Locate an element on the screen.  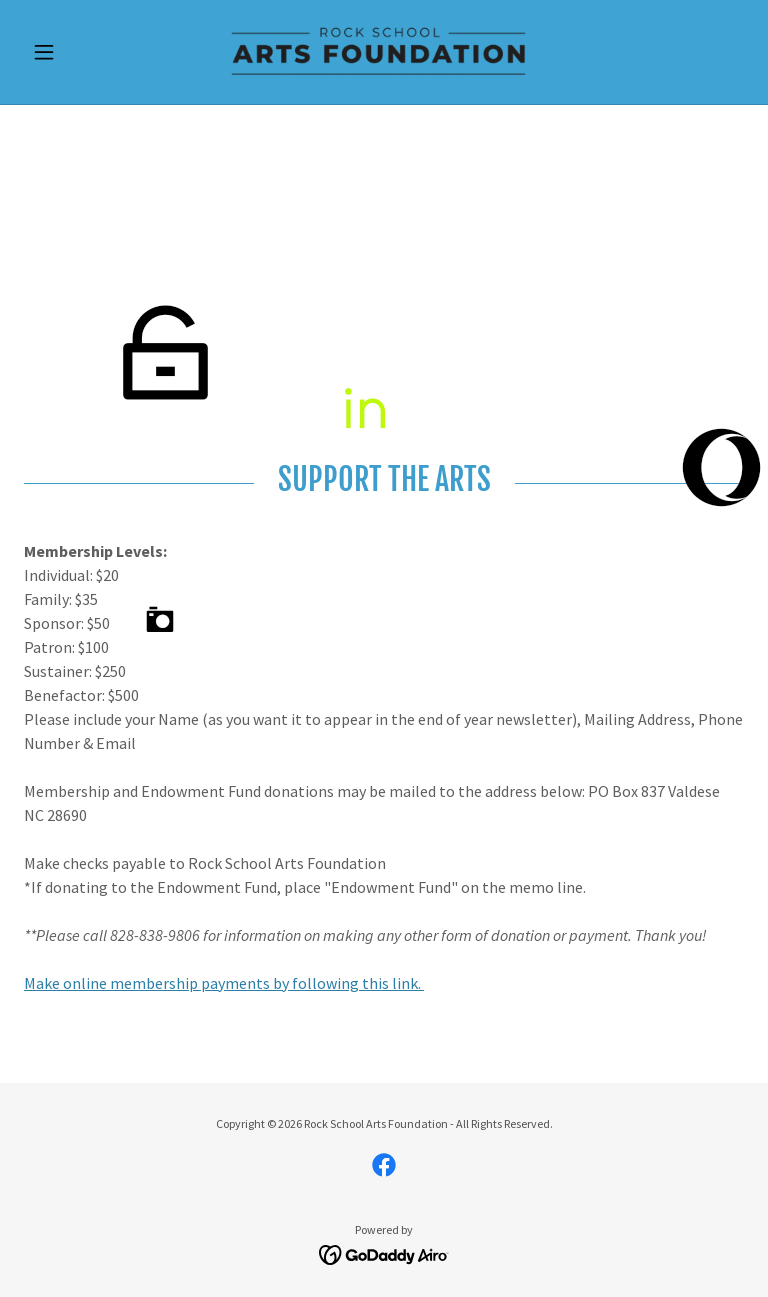
open camera to take a photo is located at coordinates (160, 620).